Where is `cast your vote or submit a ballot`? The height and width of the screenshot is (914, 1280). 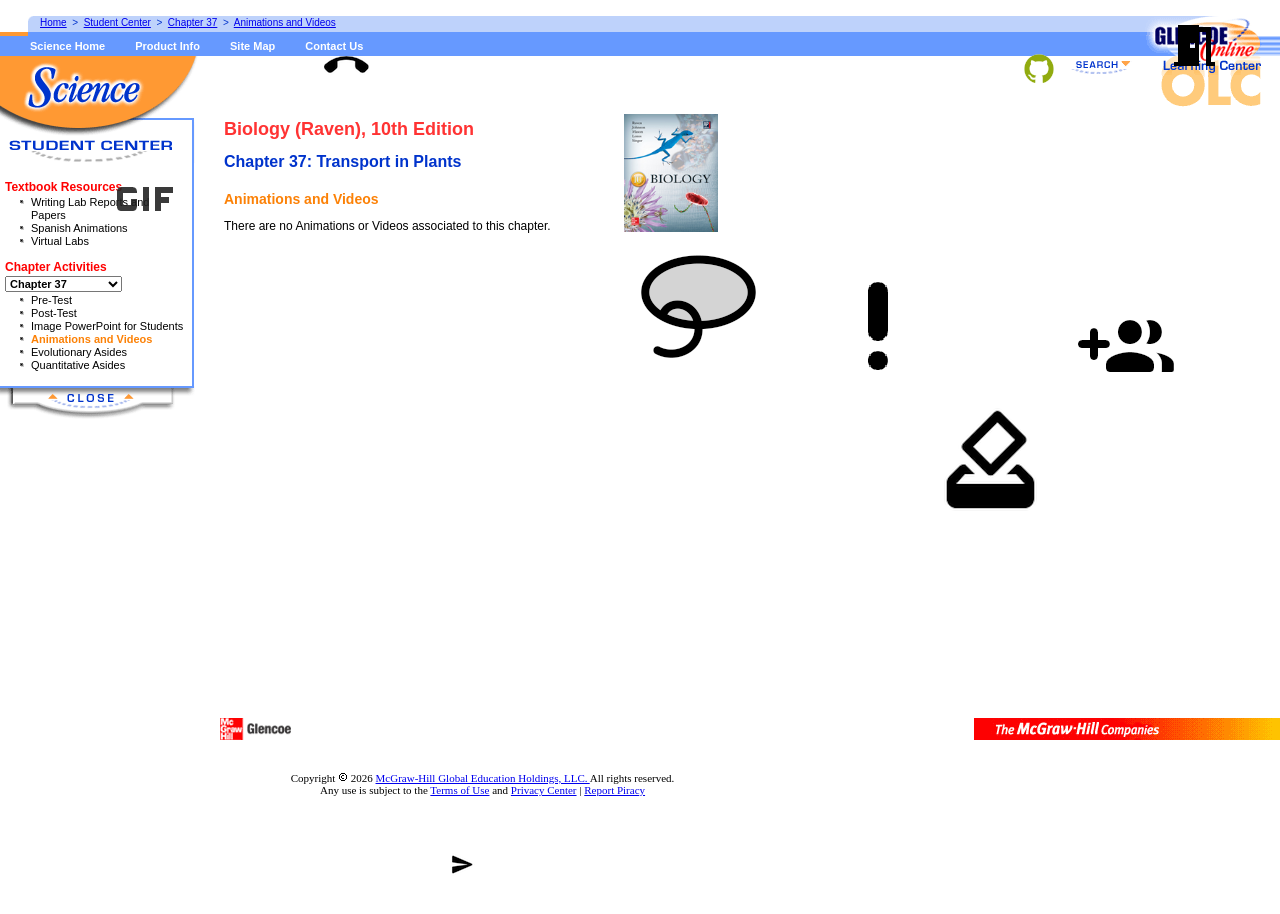 cast your vote or submit a ballot is located at coordinates (990, 459).